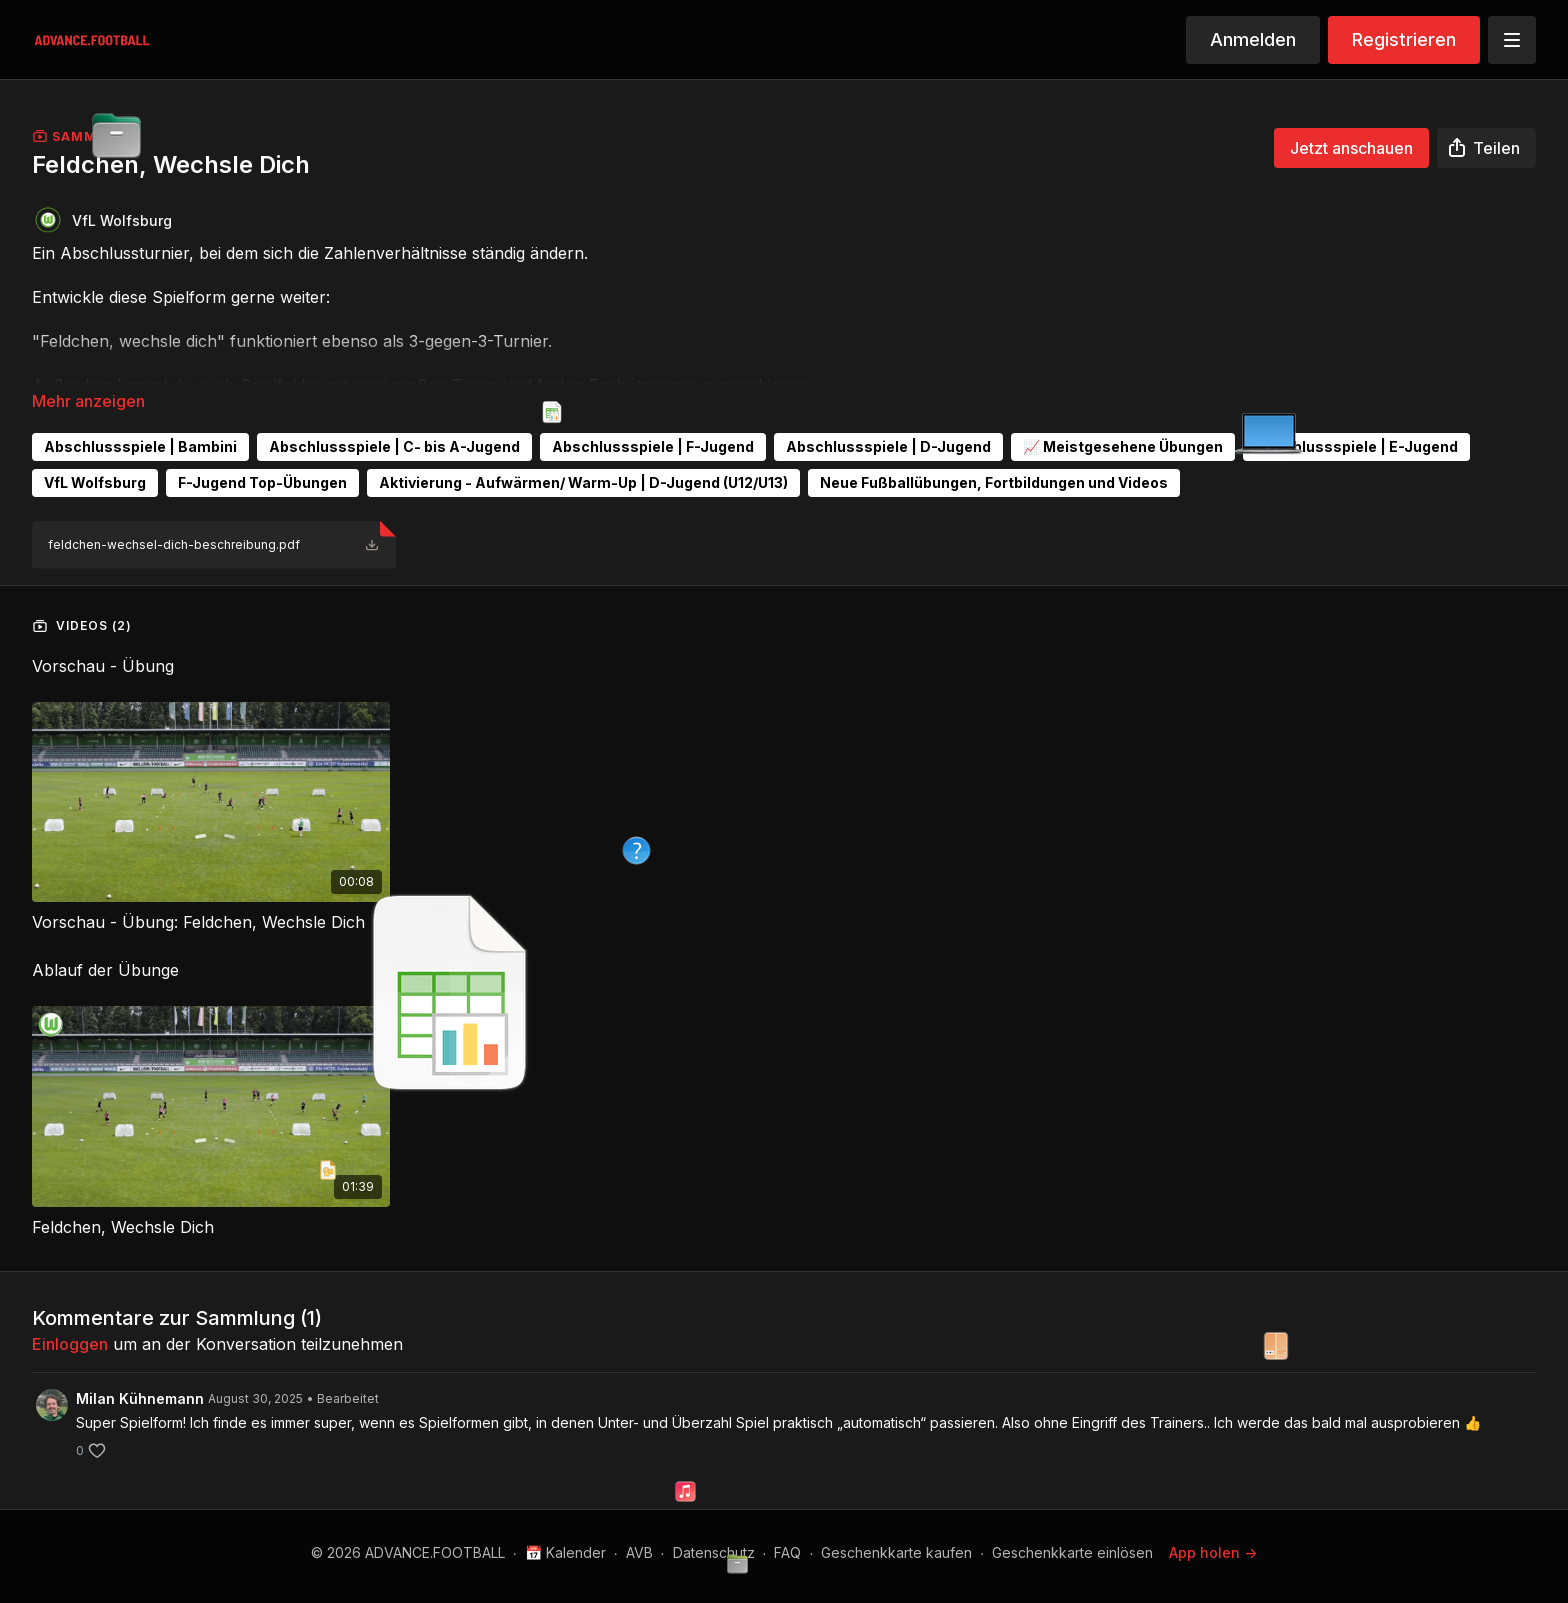 Image resolution: width=1568 pixels, height=1603 pixels. Describe the element at coordinates (1269, 428) in the screenshot. I see `represents a macbook pro device in system settings` at that location.